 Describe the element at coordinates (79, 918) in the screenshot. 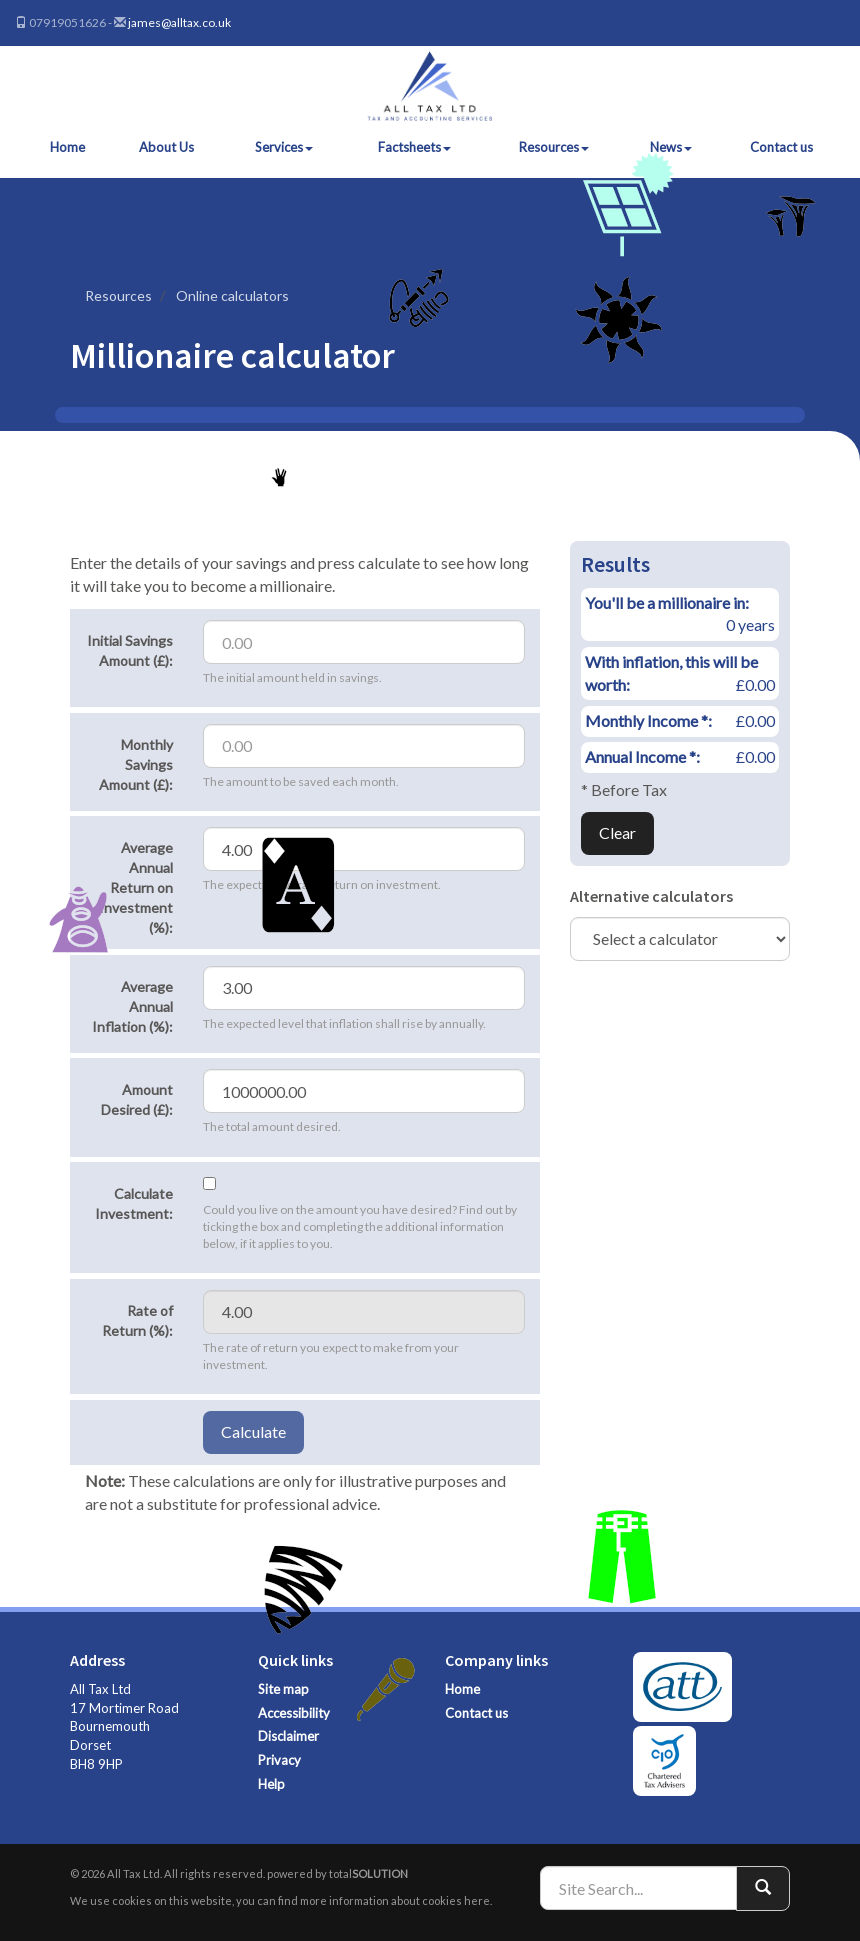

I see `icon representing a tentacle creature or monster in a game` at that location.